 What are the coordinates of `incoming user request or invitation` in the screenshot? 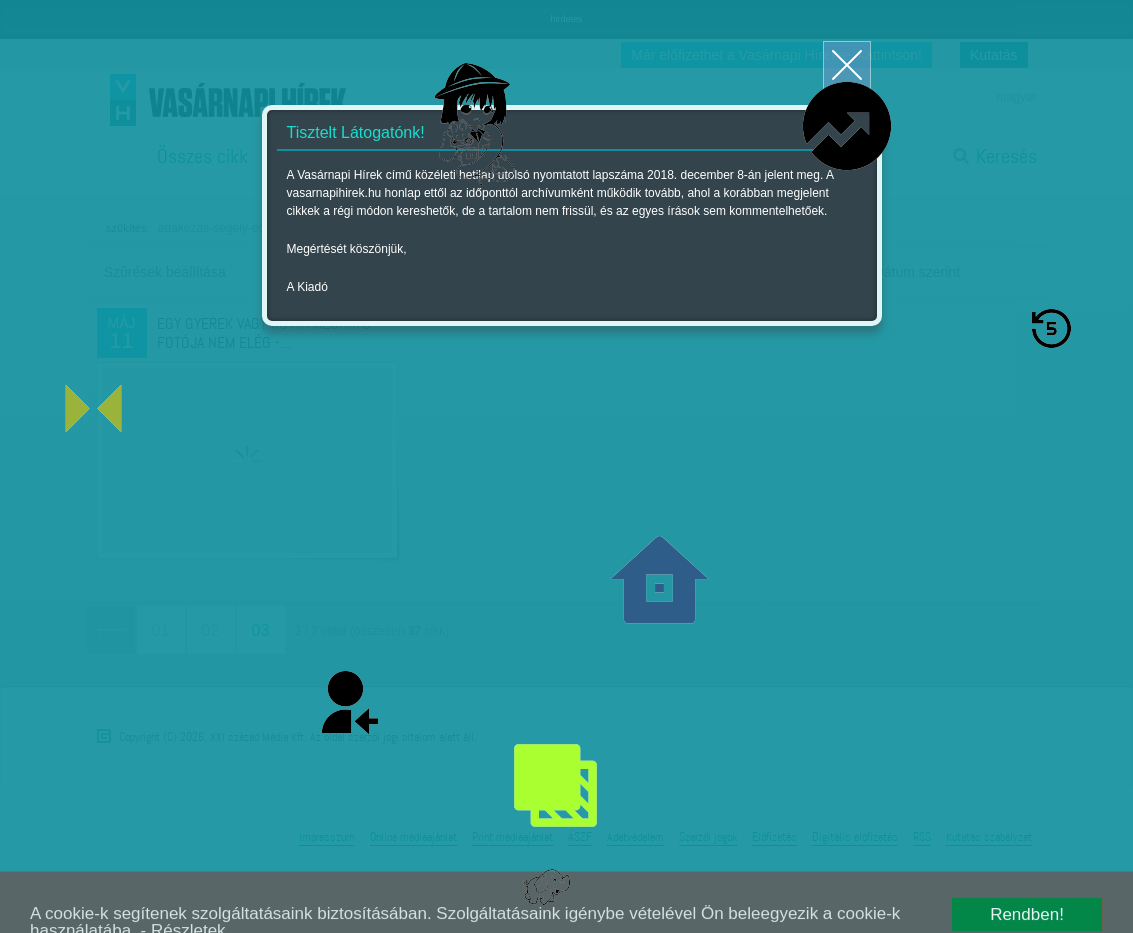 It's located at (345, 703).